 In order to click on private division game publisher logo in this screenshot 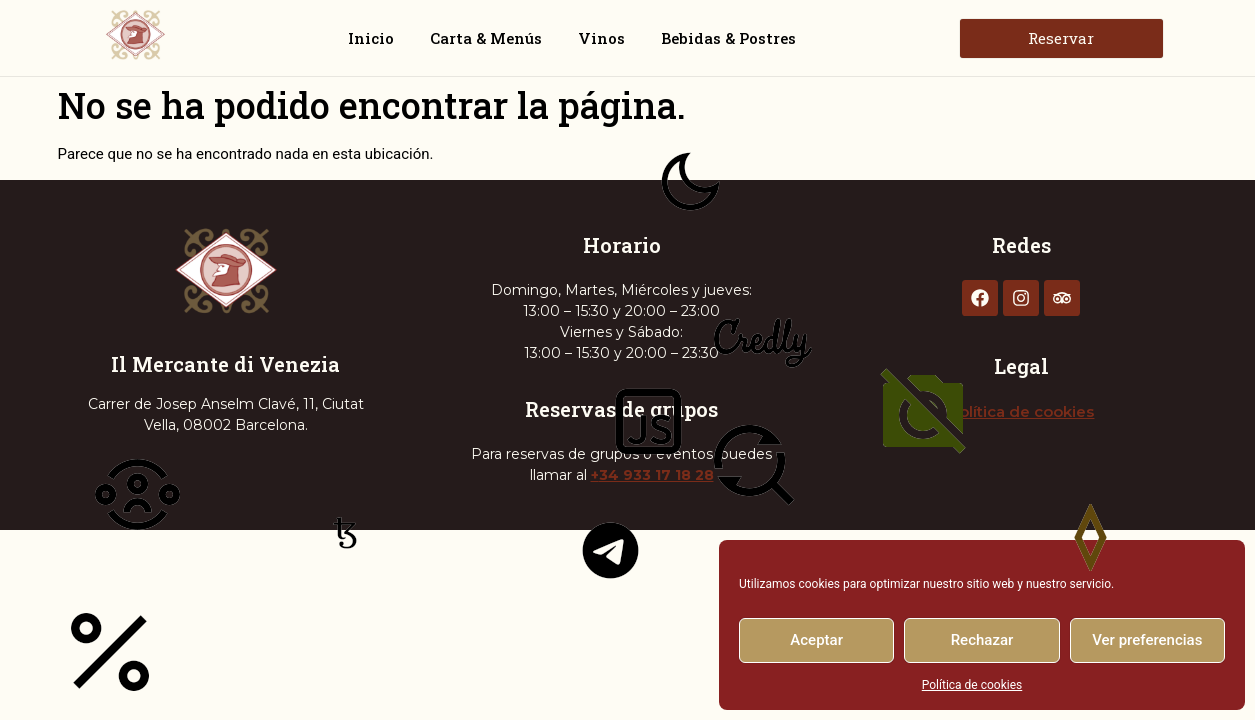, I will do `click(1090, 537)`.